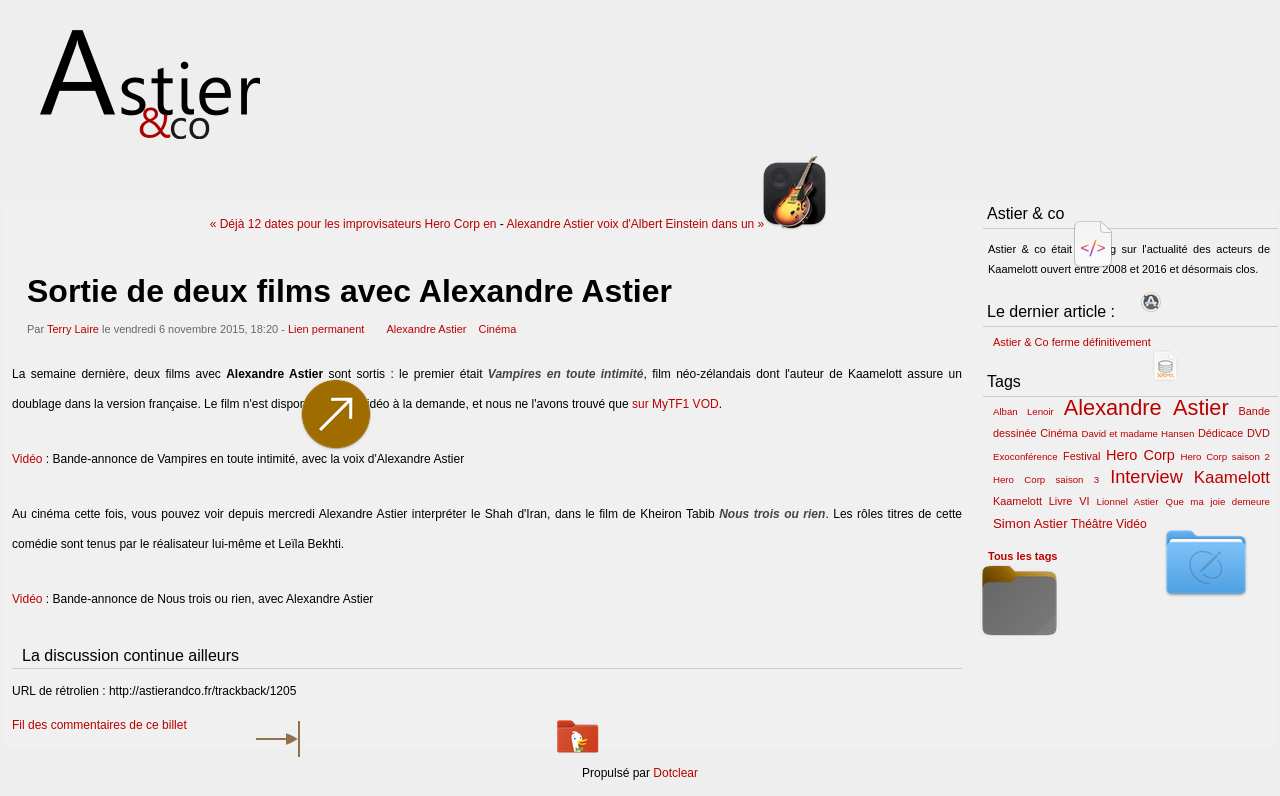 The image size is (1280, 796). I want to click on open GarageBand music creation app, so click(794, 193).